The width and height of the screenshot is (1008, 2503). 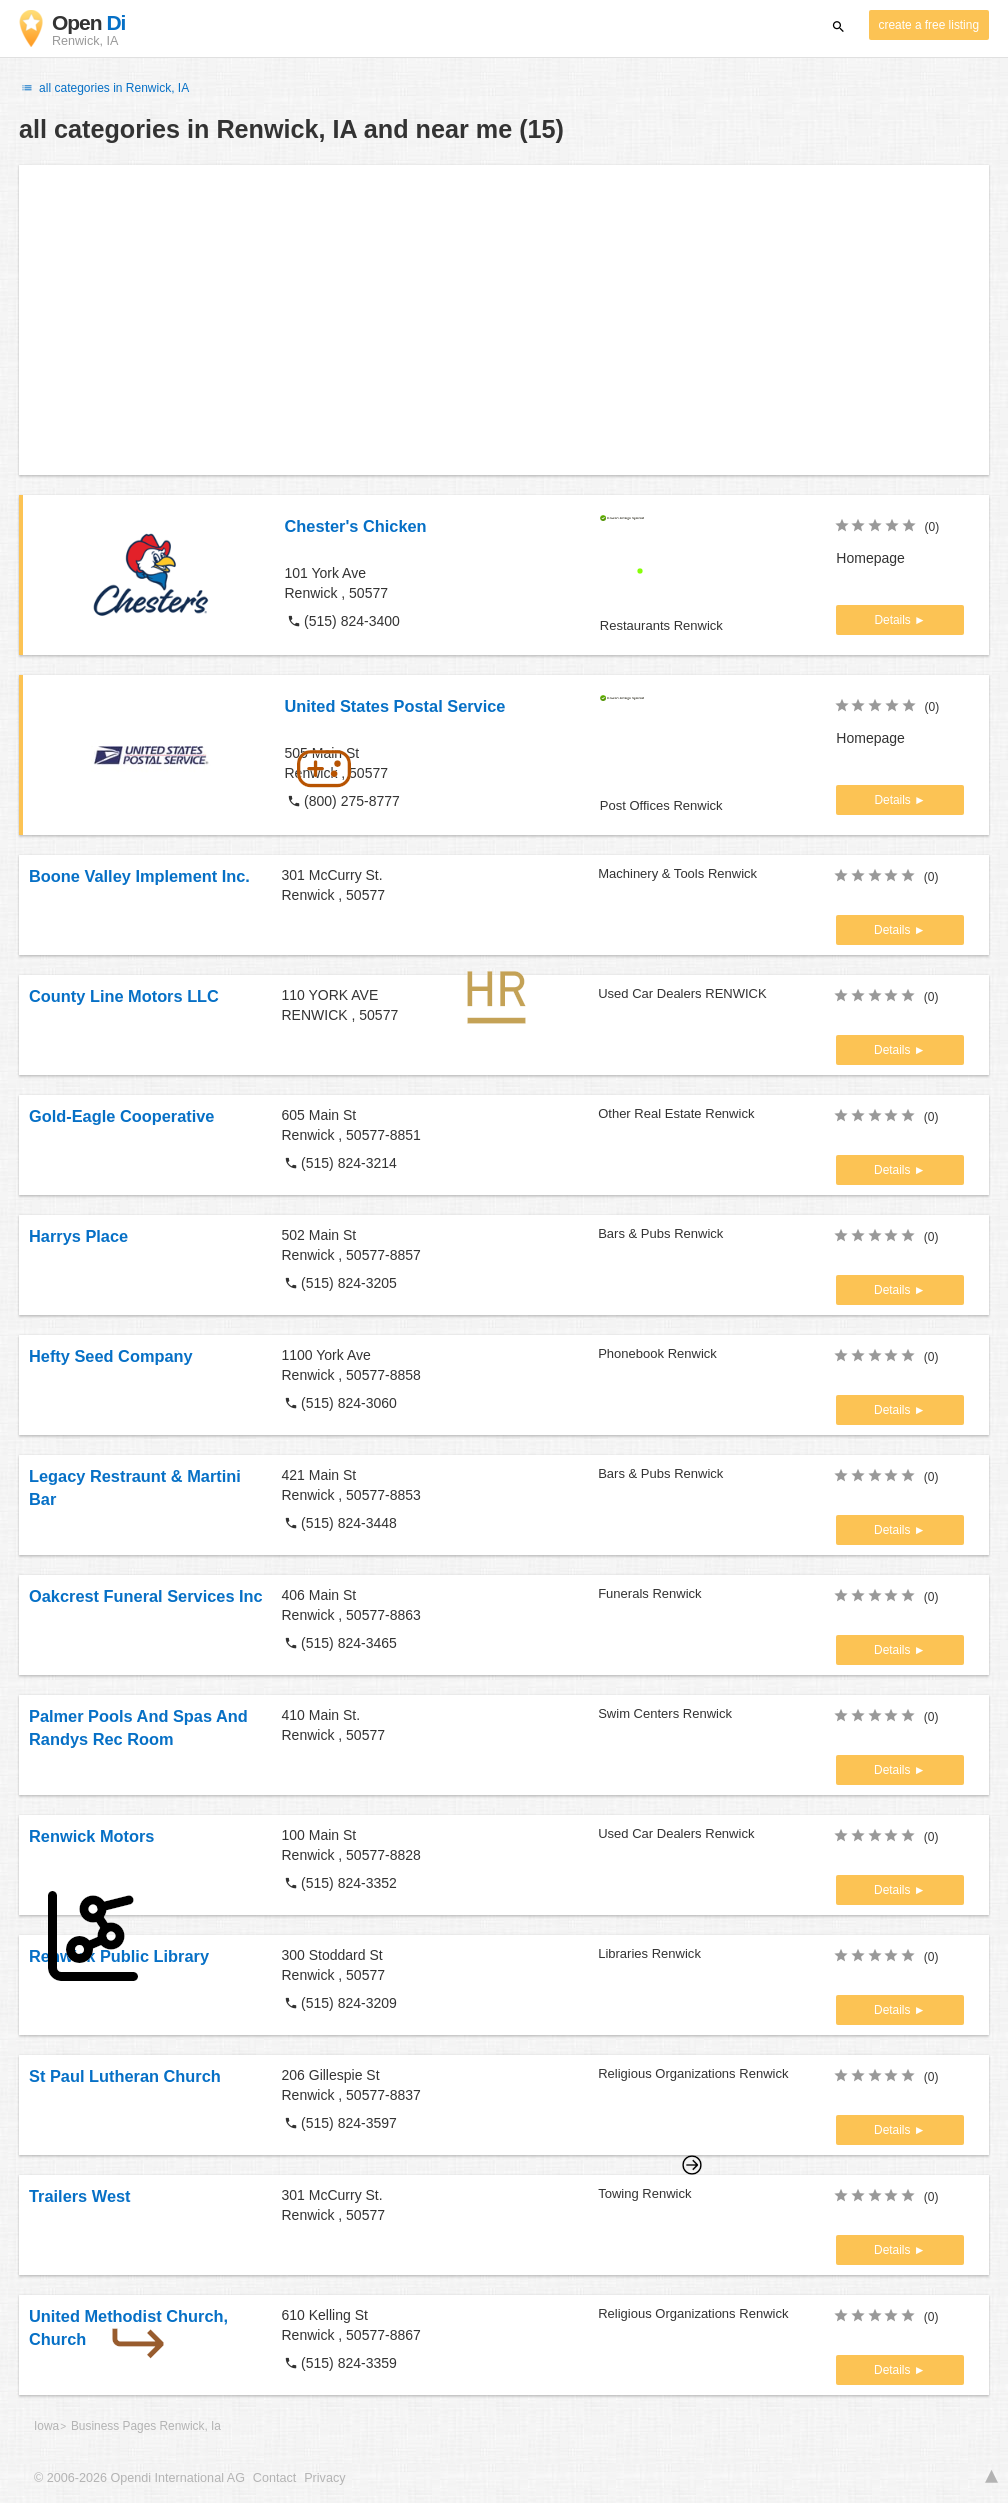 I want to click on insert a horizontal rule or divider line, so click(x=496, y=994).